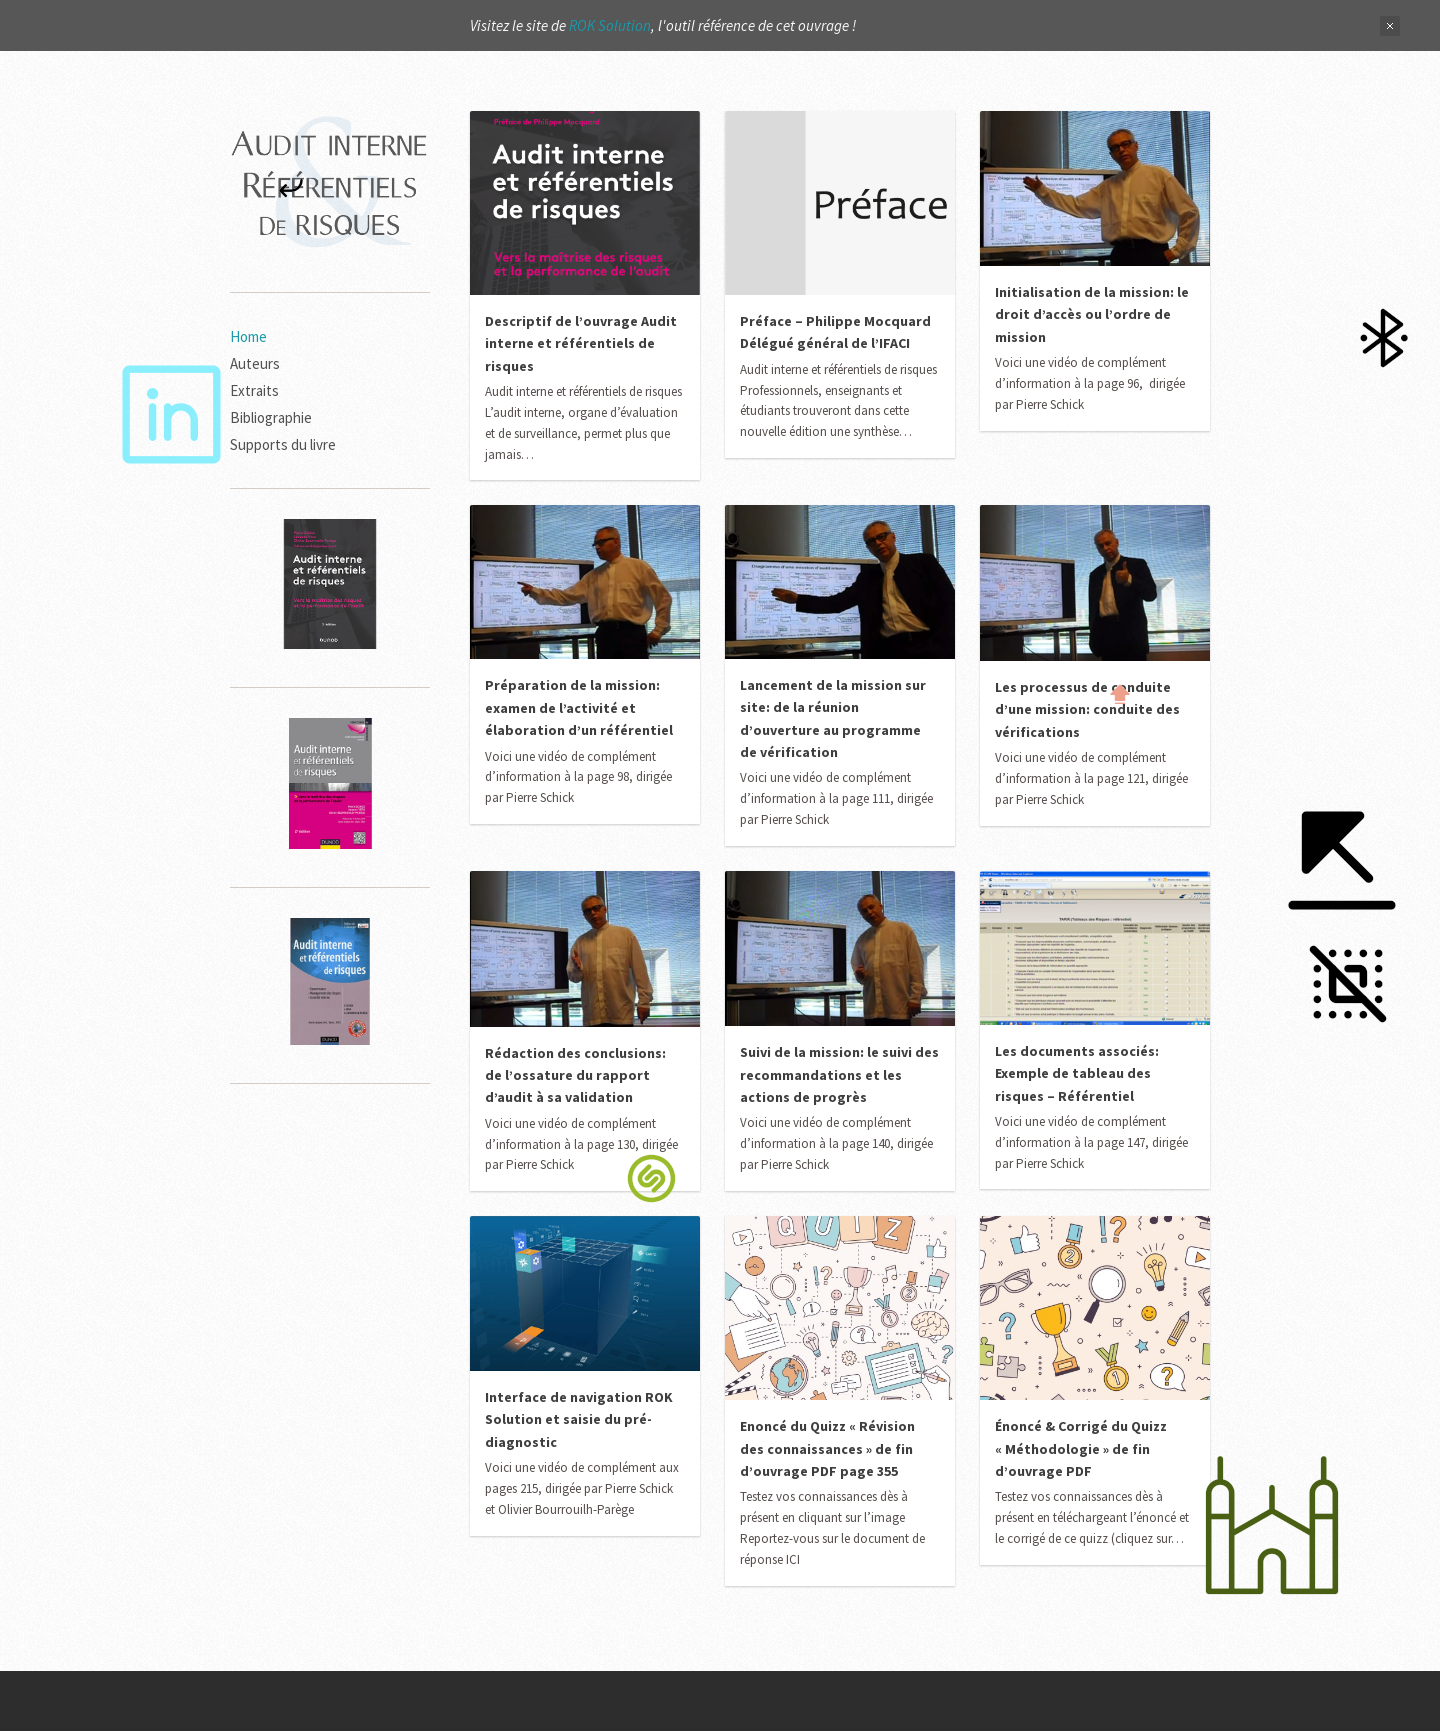 Image resolution: width=1440 pixels, height=1731 pixels. What do you see at coordinates (651, 1178) in the screenshot?
I see `identify a song with Shazam` at bounding box center [651, 1178].